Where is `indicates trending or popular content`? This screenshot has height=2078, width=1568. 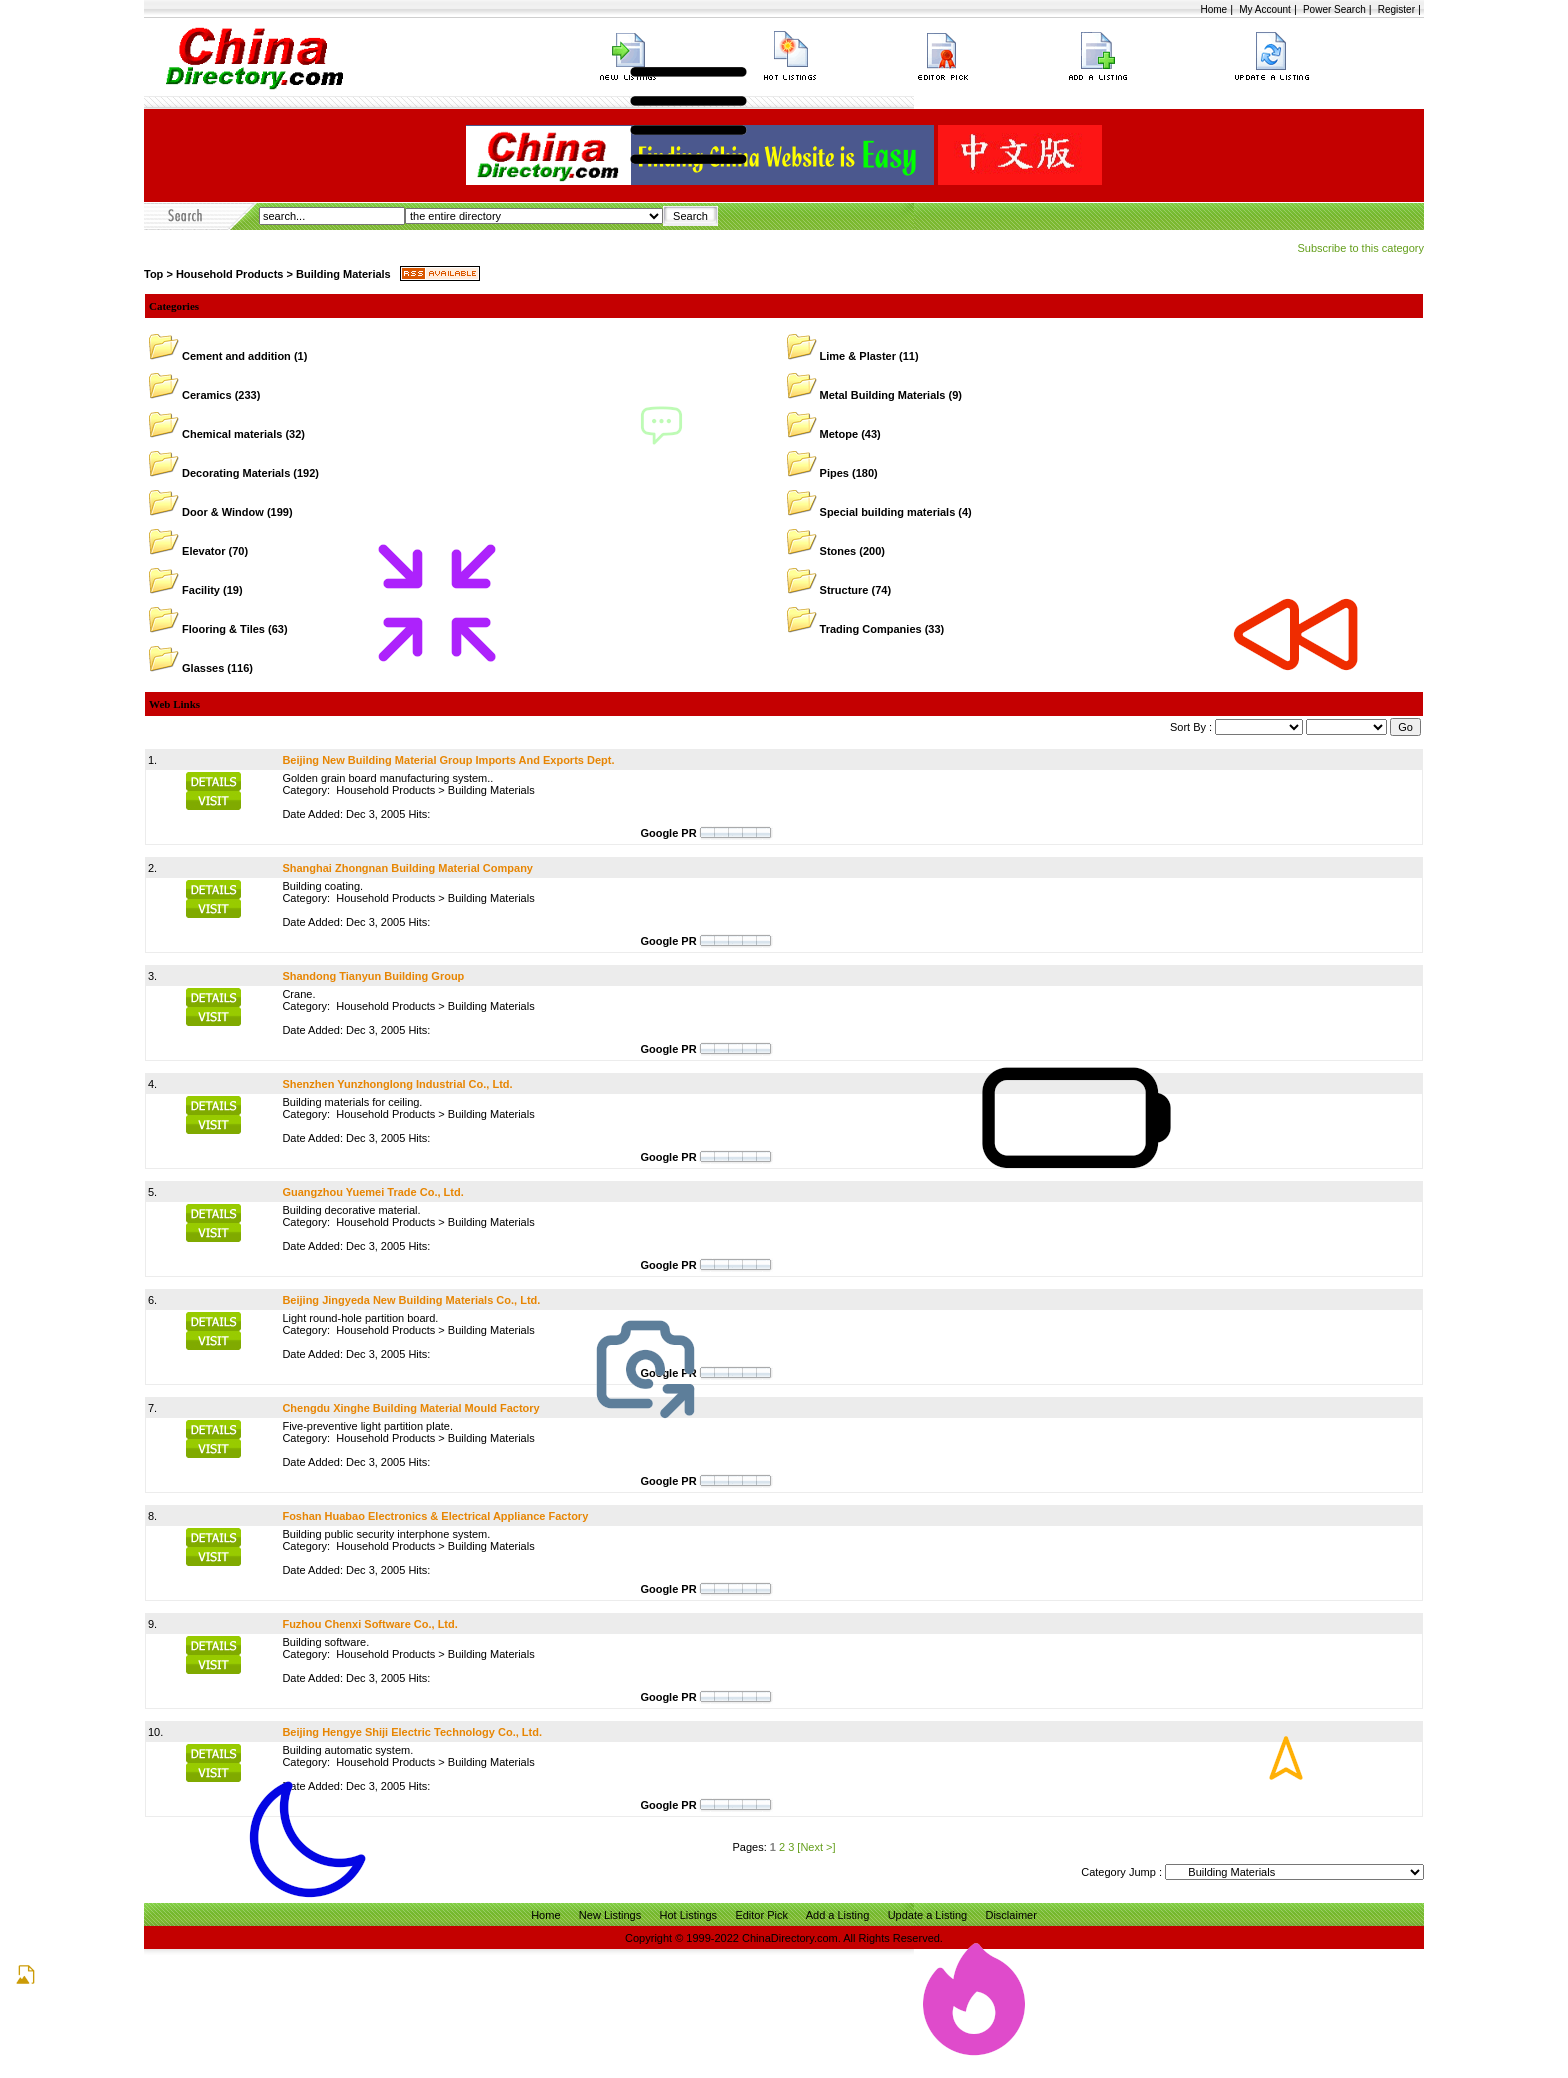 indicates trending or popular content is located at coordinates (974, 2000).